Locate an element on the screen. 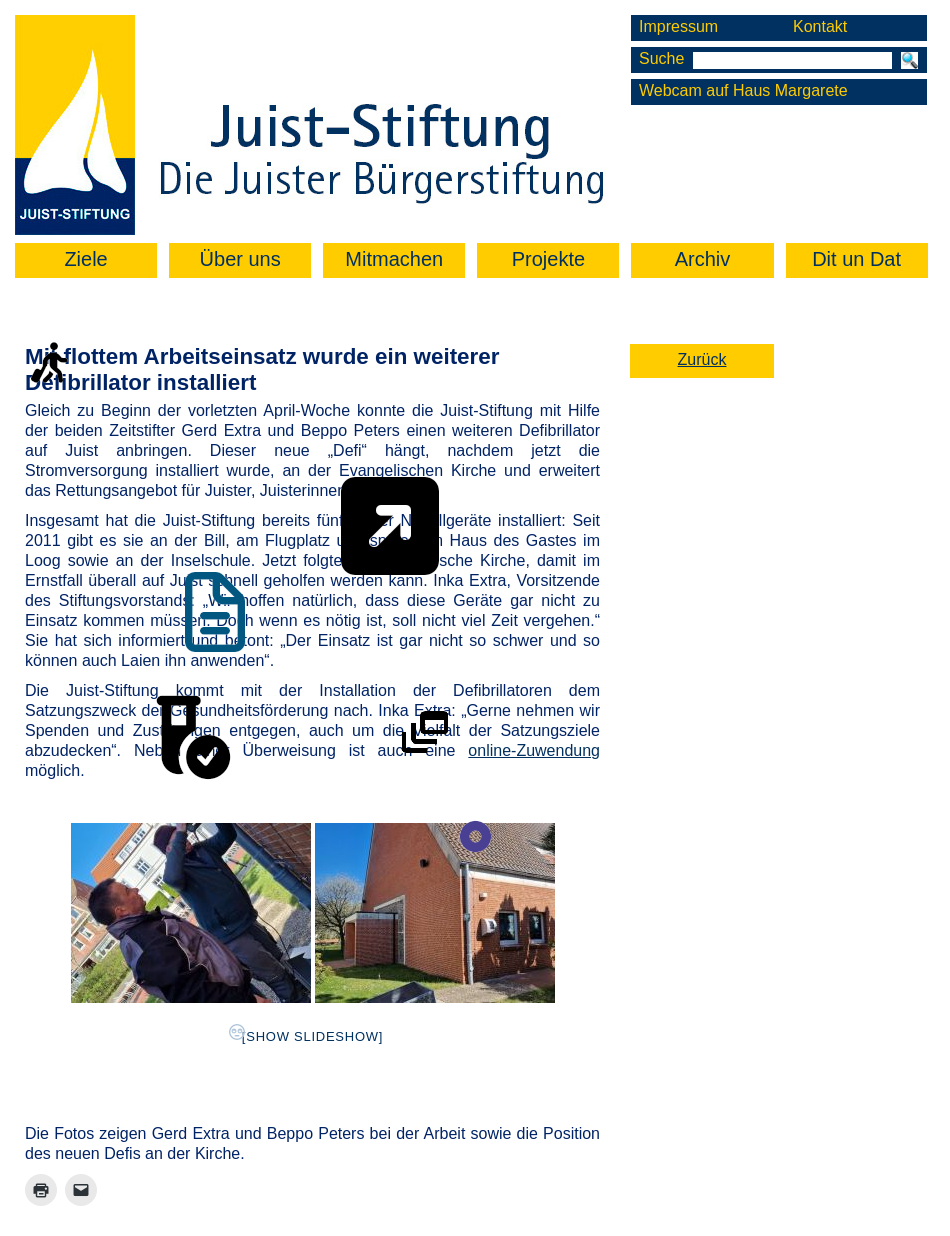  indicates a selected radio button option is located at coordinates (475, 836).